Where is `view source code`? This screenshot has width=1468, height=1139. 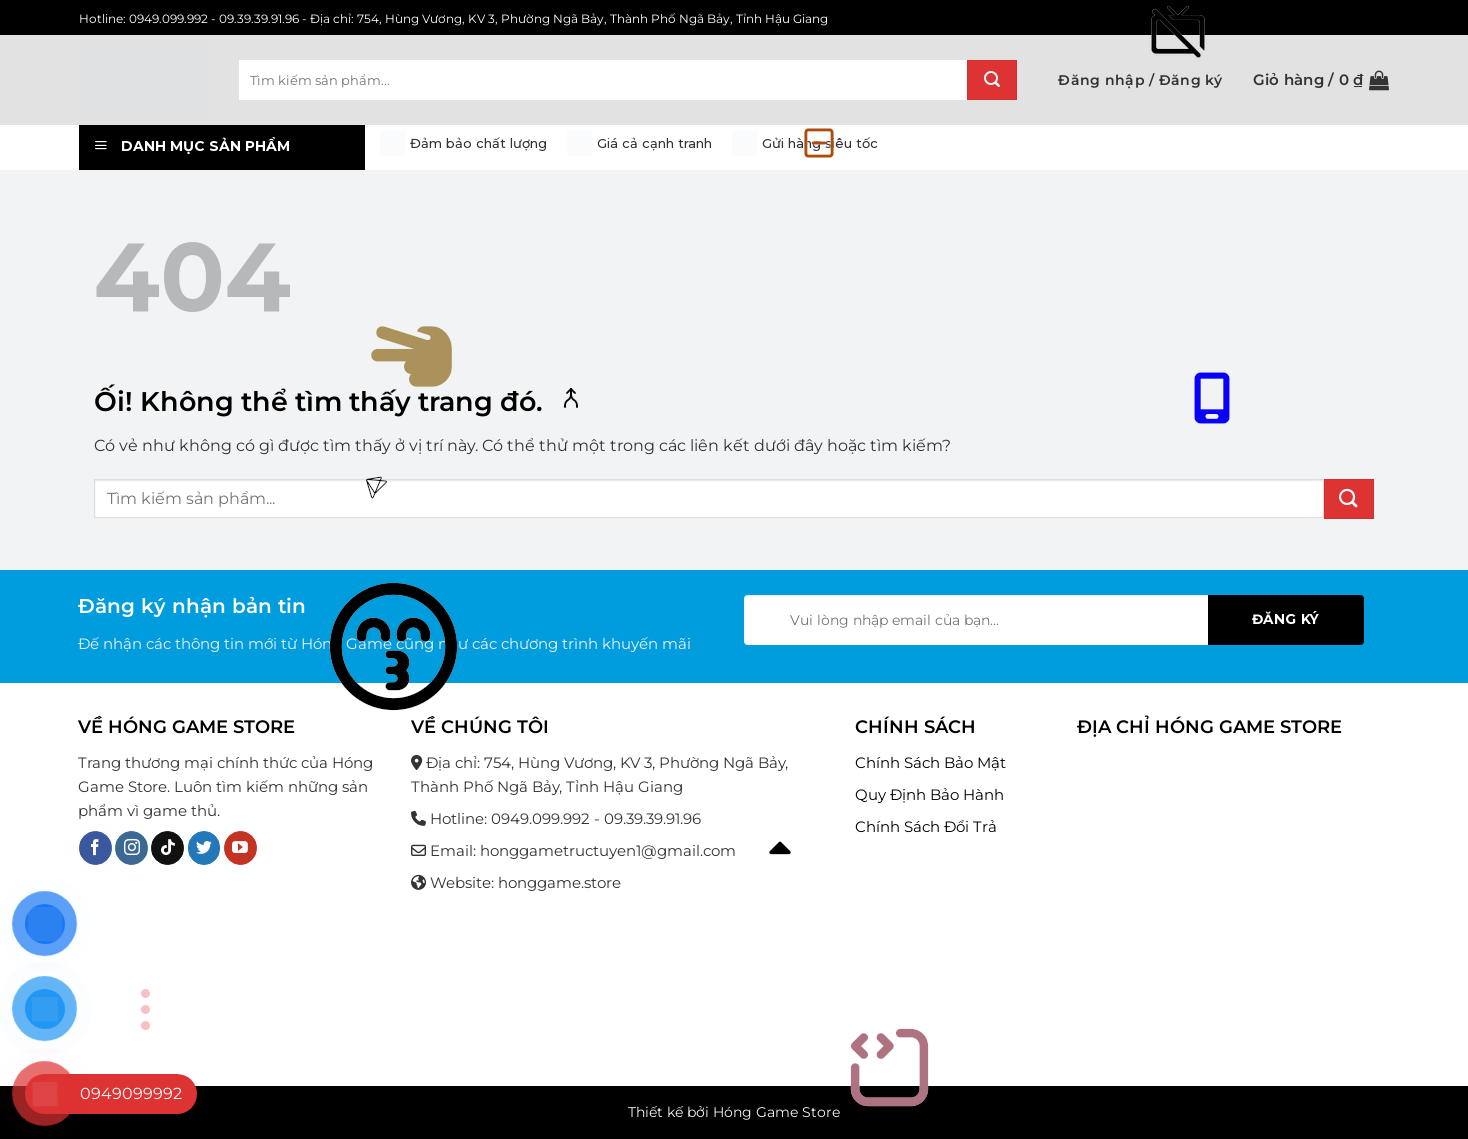
view source code is located at coordinates (889, 1067).